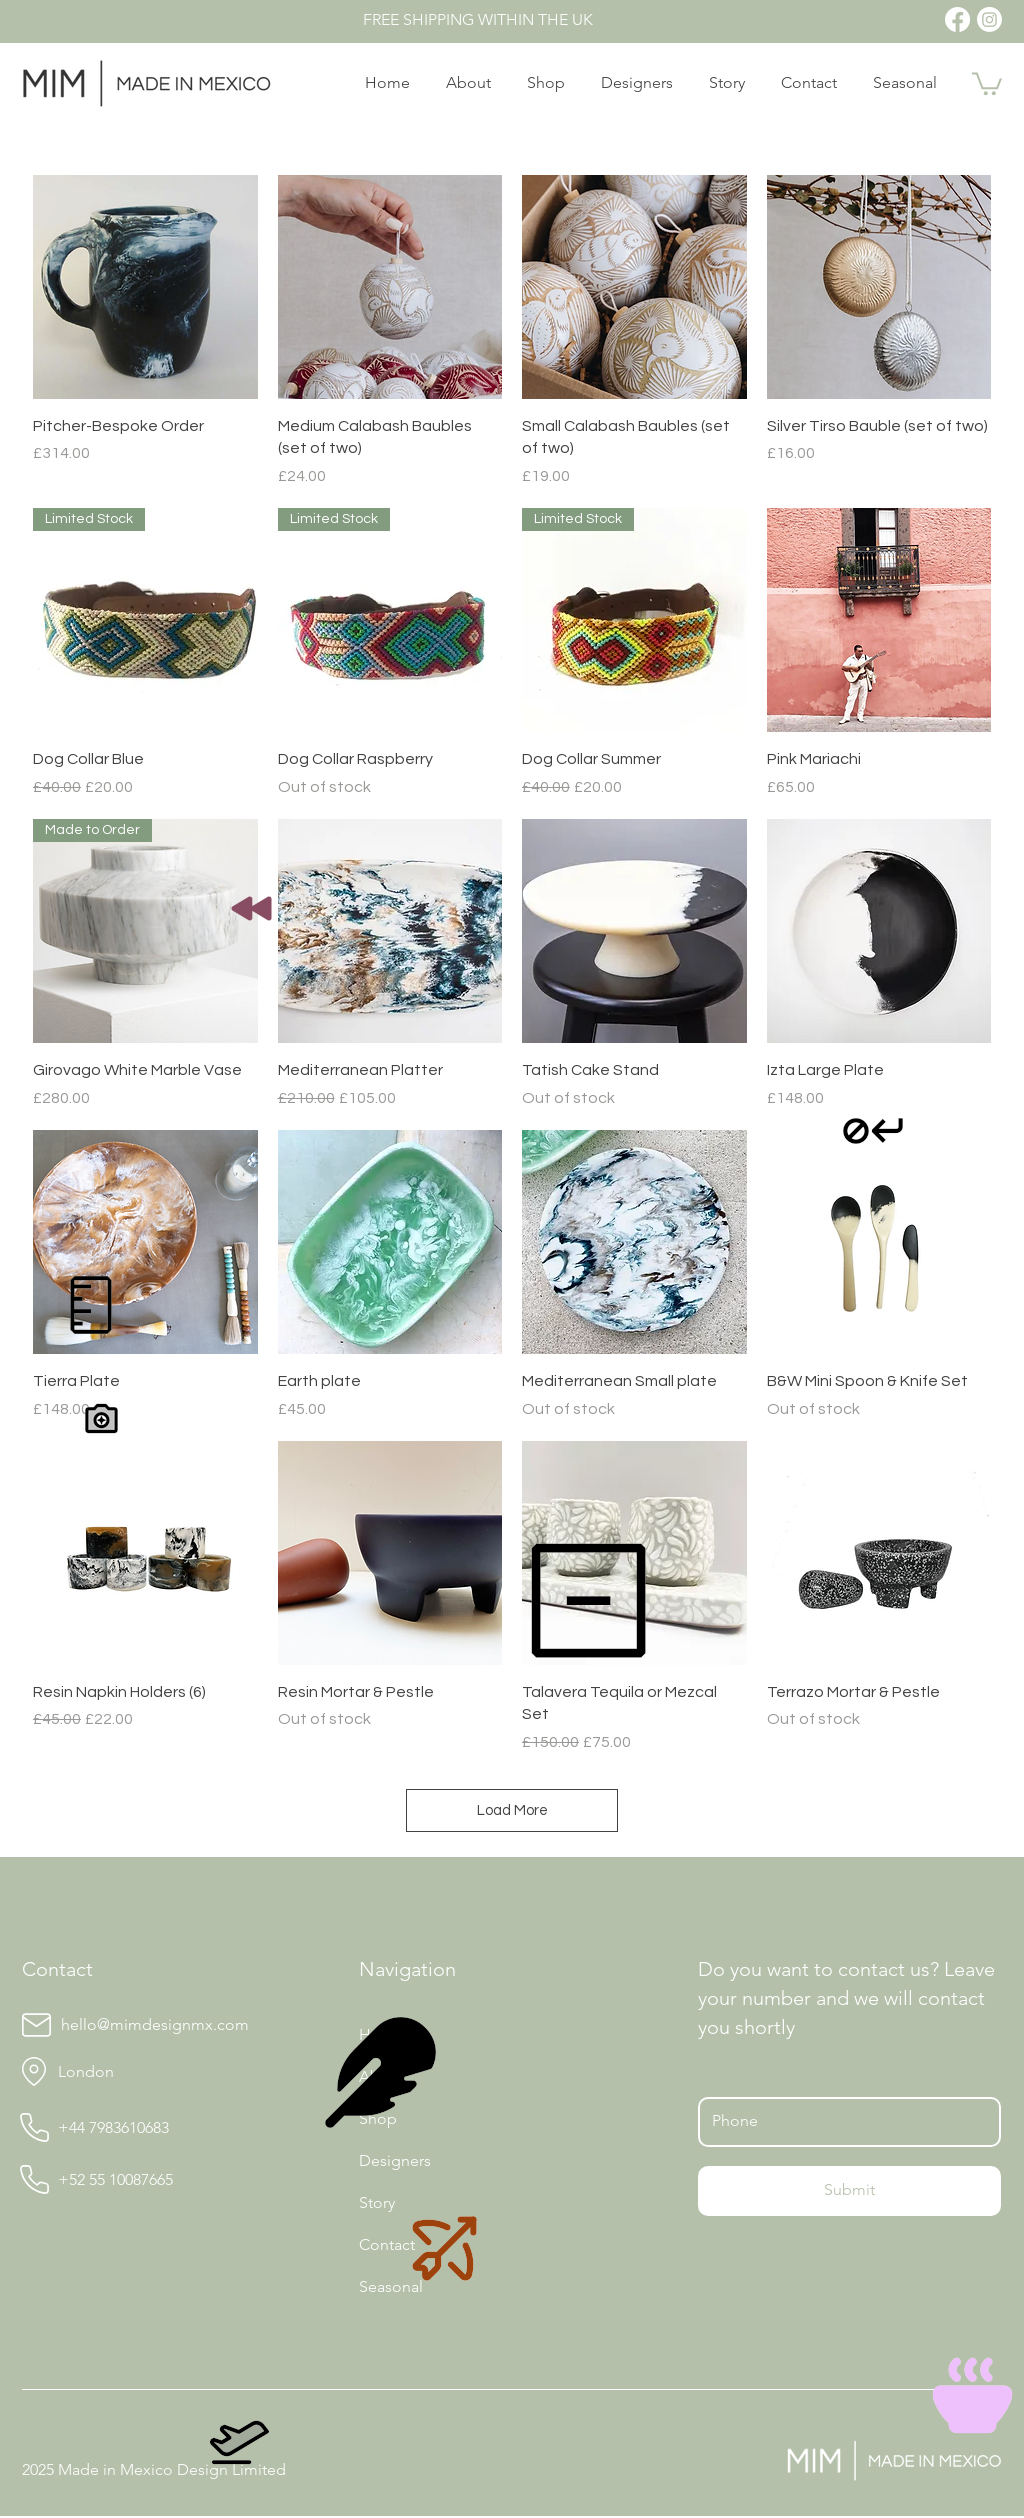 Image resolution: width=1024 pixels, height=2518 pixels. I want to click on disable automatic line wrapping in editor, so click(873, 1131).